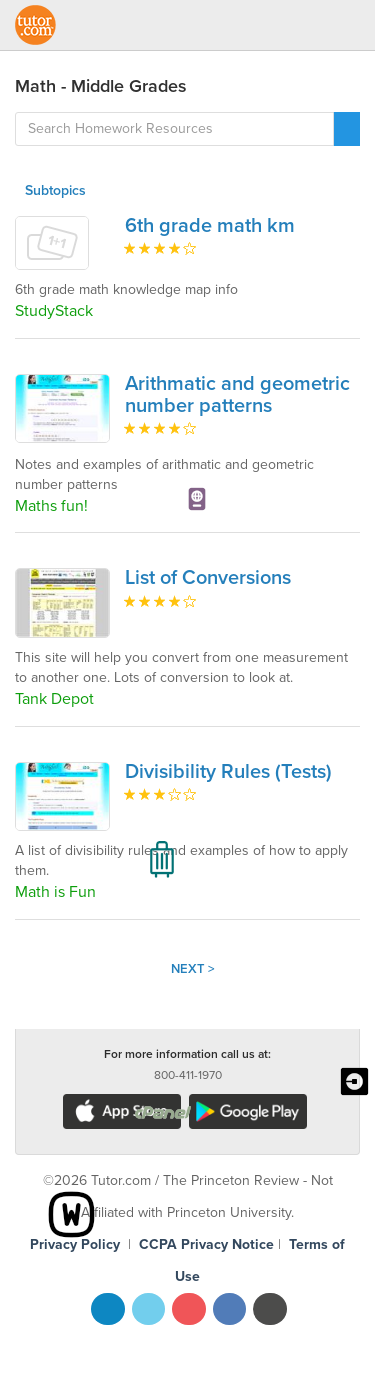 The height and width of the screenshot is (1375, 375). I want to click on access cPanel web hosting control panel, so click(163, 1113).